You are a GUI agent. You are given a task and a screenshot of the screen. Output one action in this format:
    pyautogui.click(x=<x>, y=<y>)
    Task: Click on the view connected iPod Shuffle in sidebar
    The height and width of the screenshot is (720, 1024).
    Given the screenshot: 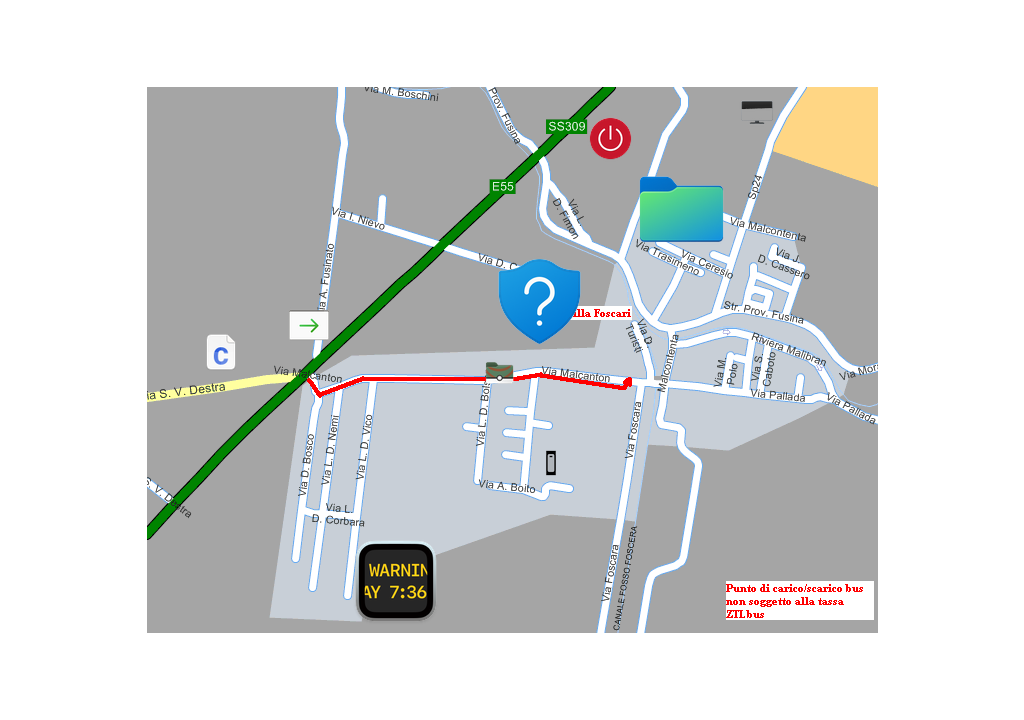 What is the action you would take?
    pyautogui.click(x=551, y=463)
    